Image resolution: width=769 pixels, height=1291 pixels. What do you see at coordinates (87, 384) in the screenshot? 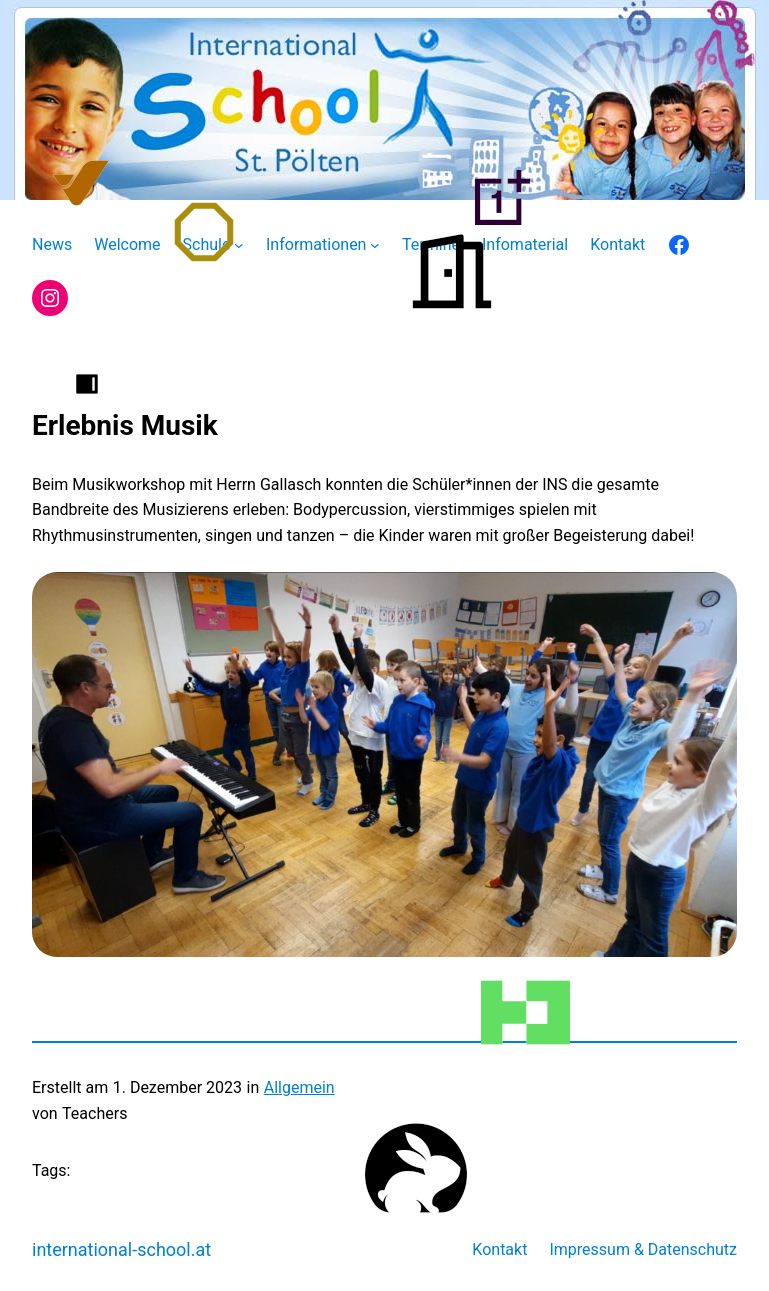
I see `switch to right sidebar layout` at bounding box center [87, 384].